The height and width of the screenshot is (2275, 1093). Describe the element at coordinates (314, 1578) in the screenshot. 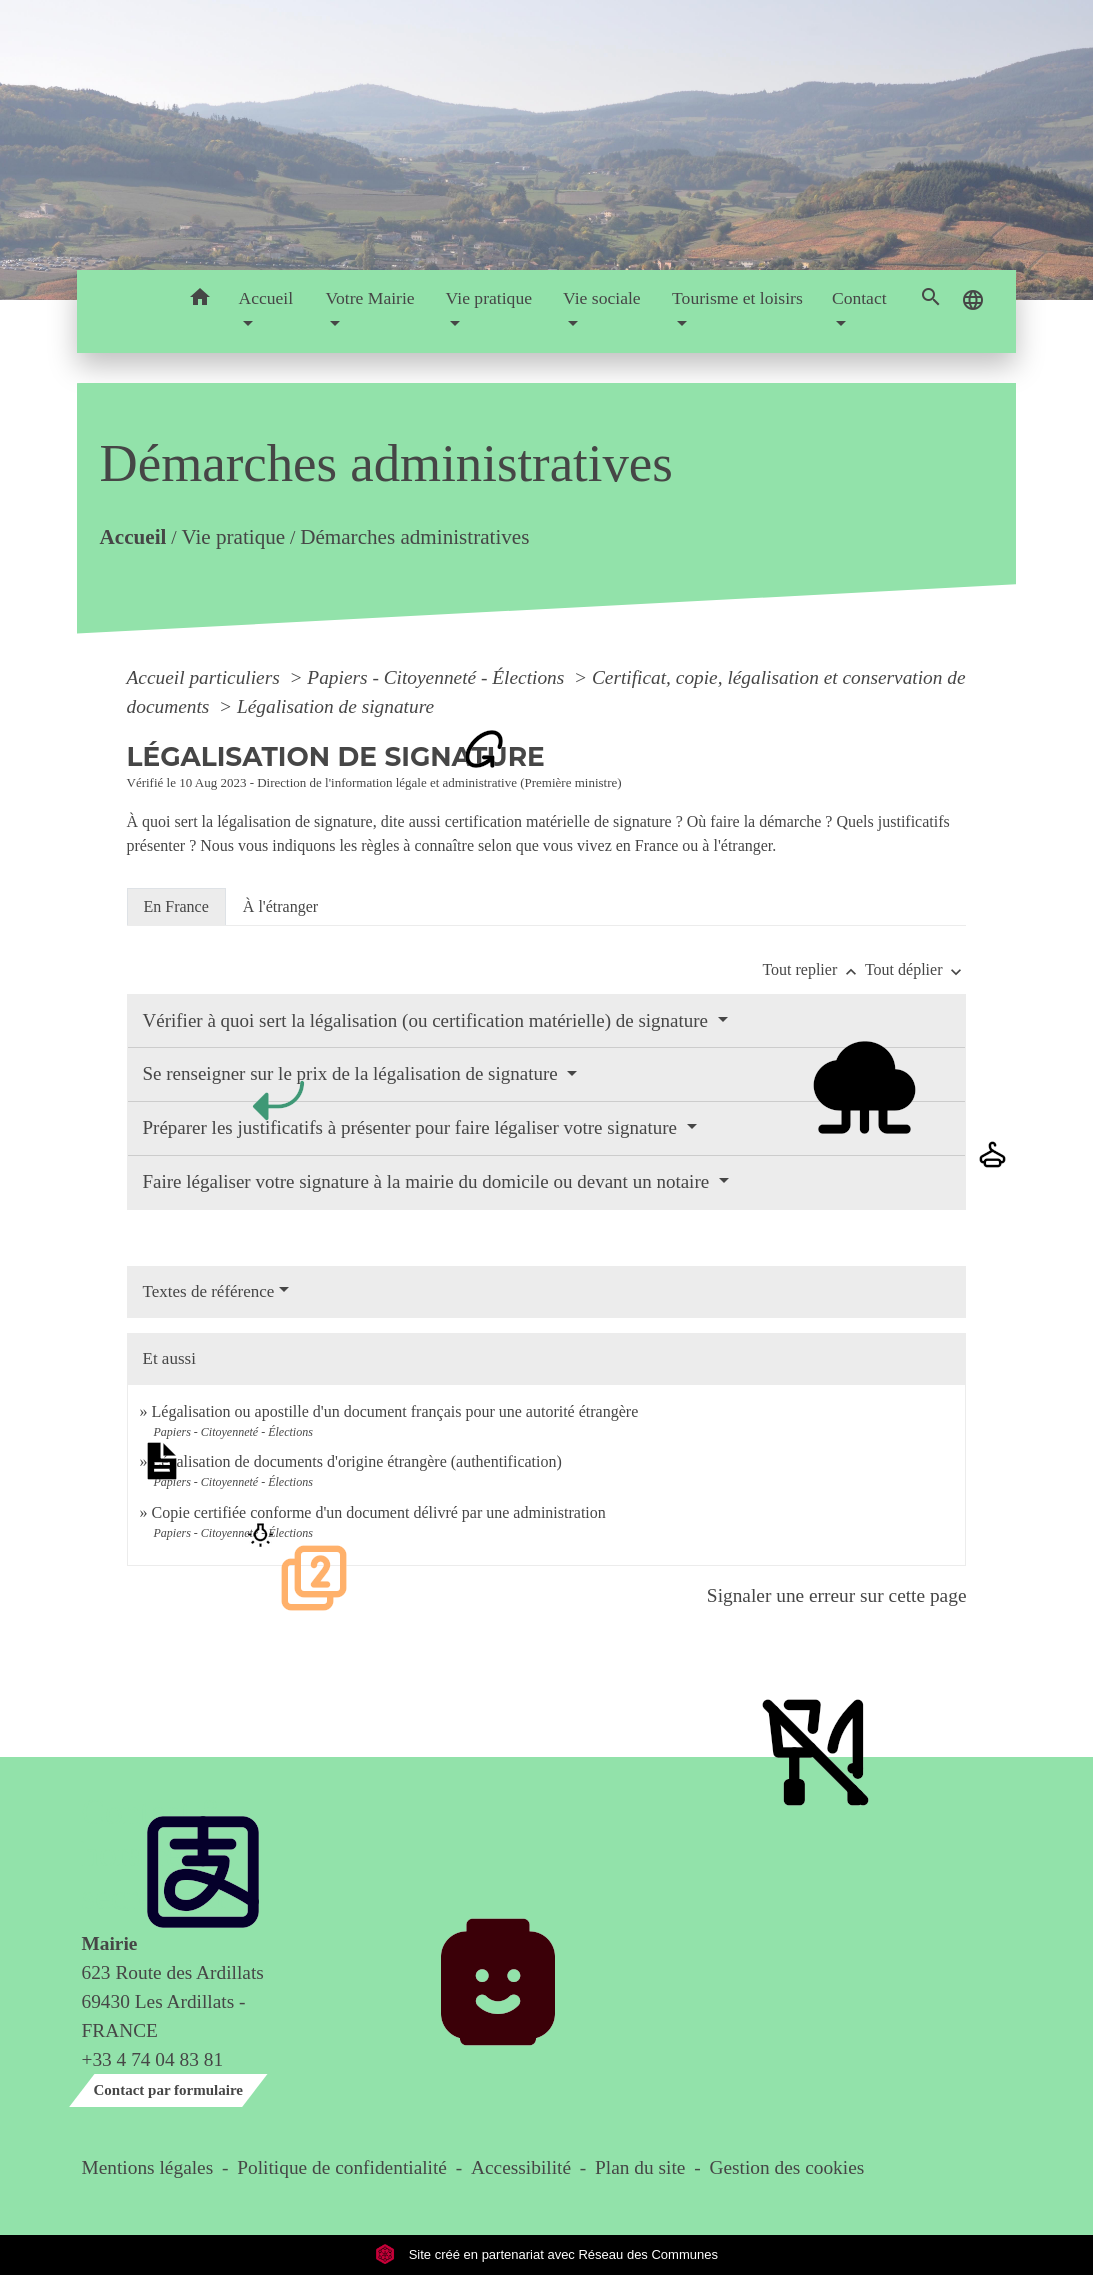

I see `view second item in a collection` at that location.